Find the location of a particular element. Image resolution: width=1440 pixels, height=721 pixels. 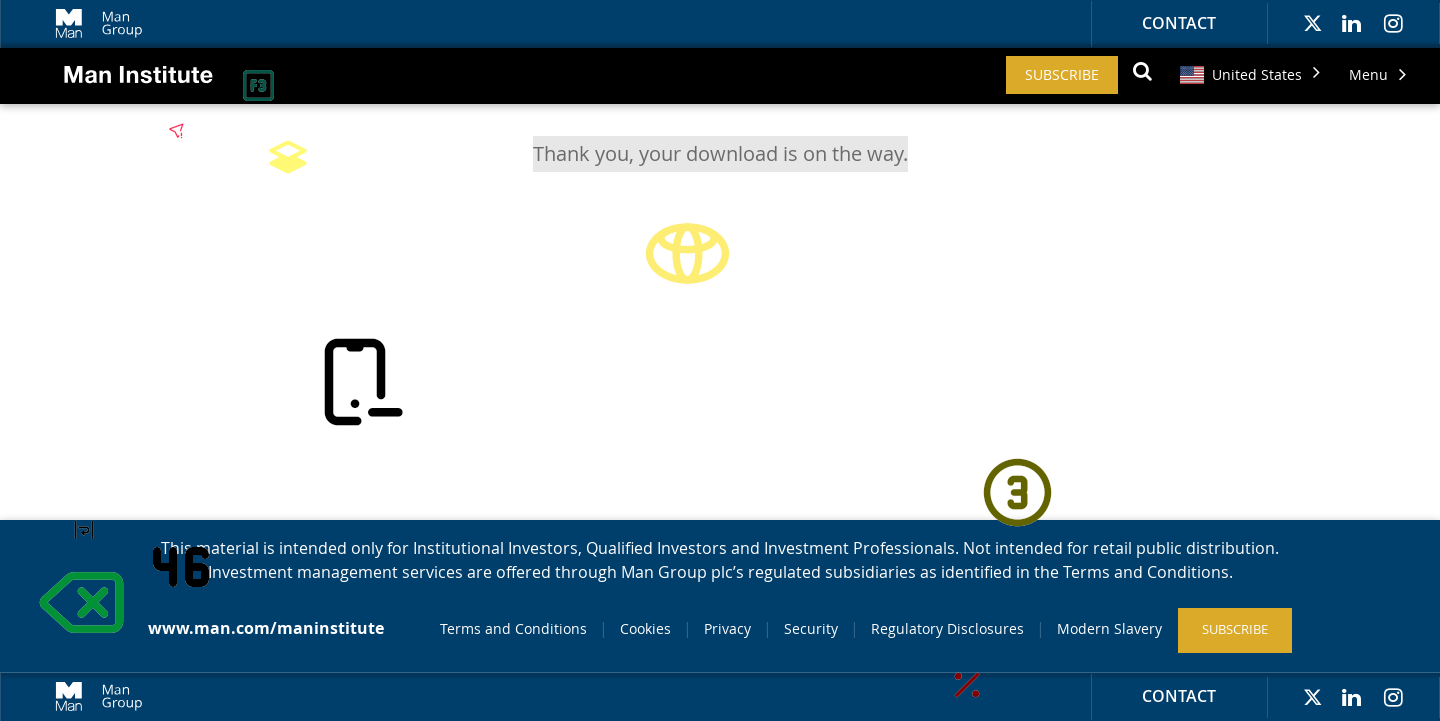

send layer backward in the stack is located at coordinates (288, 157).